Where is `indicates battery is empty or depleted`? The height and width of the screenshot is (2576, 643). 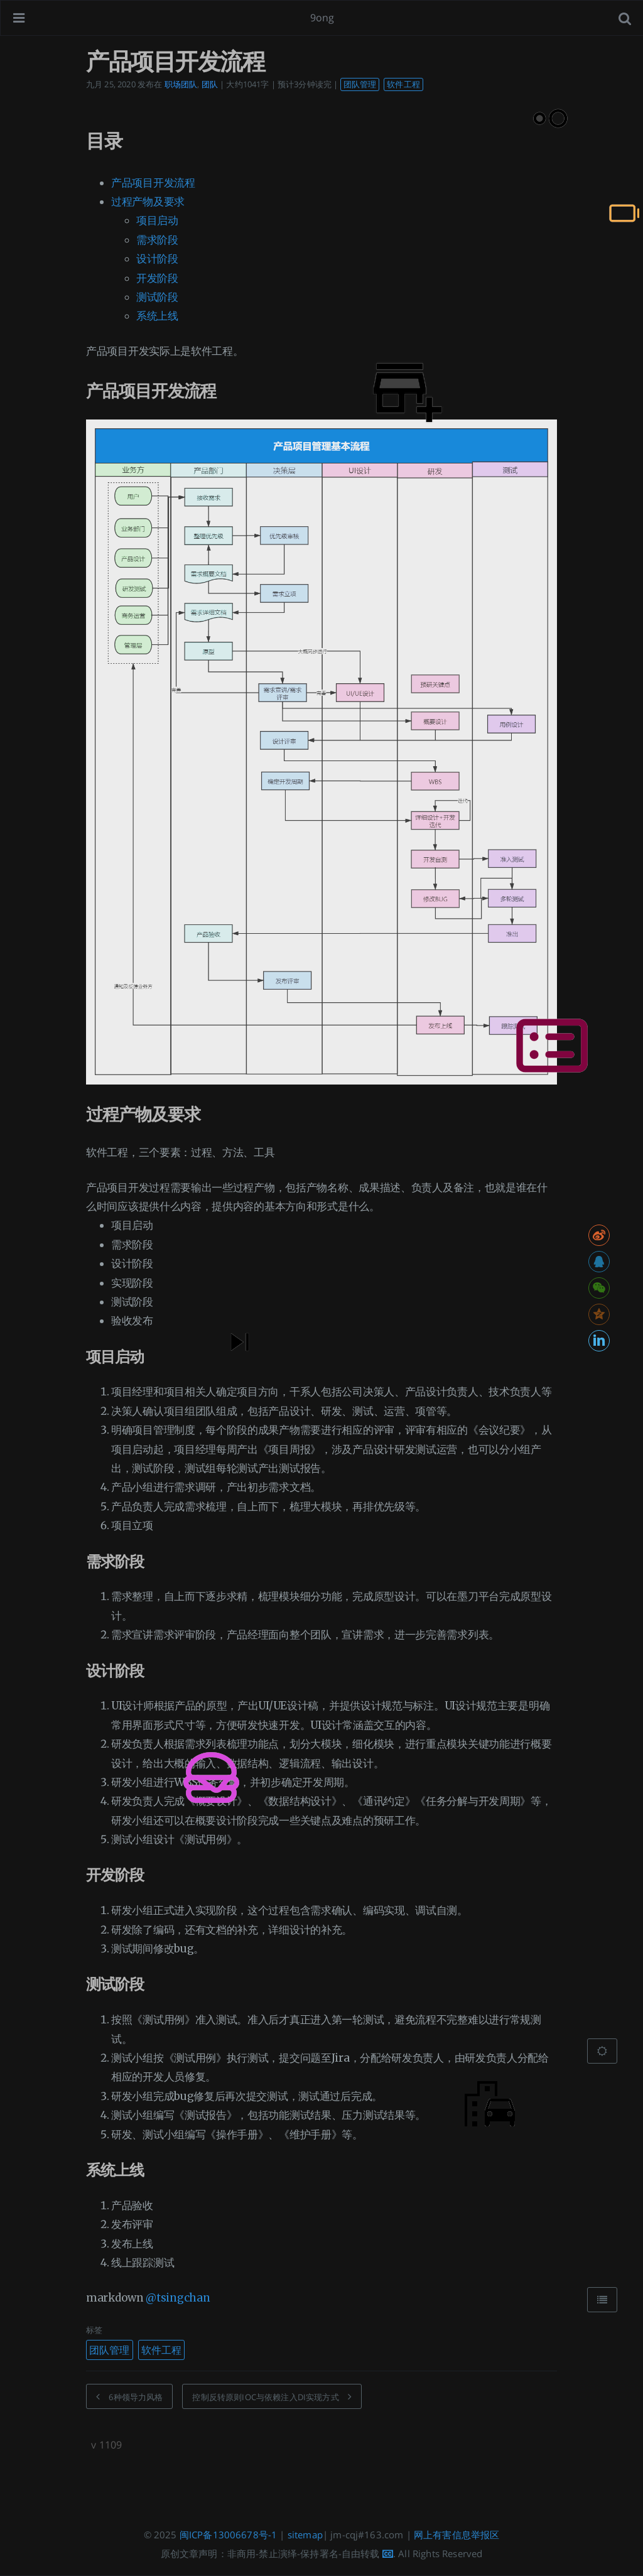
indicates battery is empty or depleted is located at coordinates (624, 213).